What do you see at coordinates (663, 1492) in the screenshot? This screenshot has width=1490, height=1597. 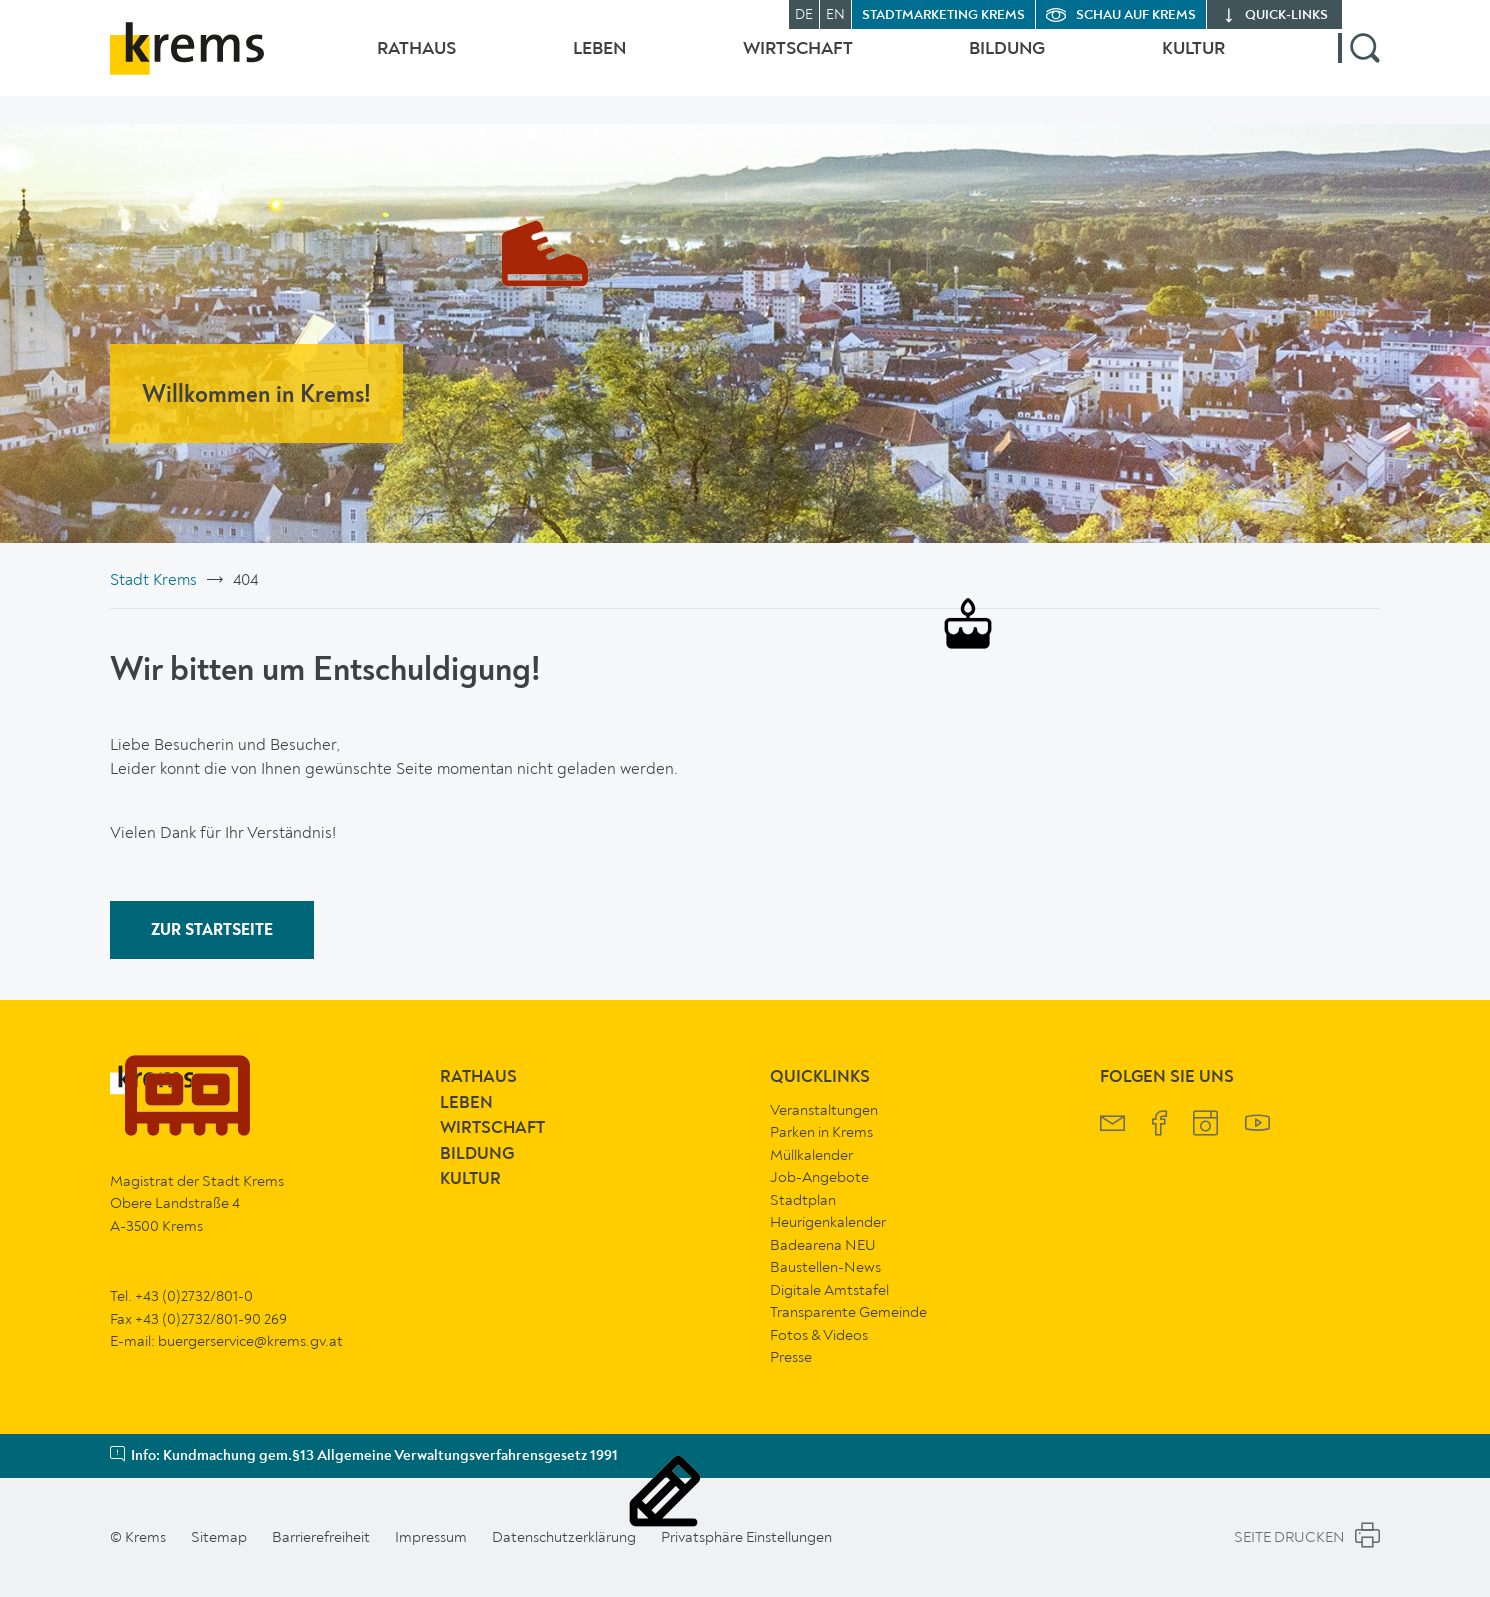 I see `edit or modify content` at bounding box center [663, 1492].